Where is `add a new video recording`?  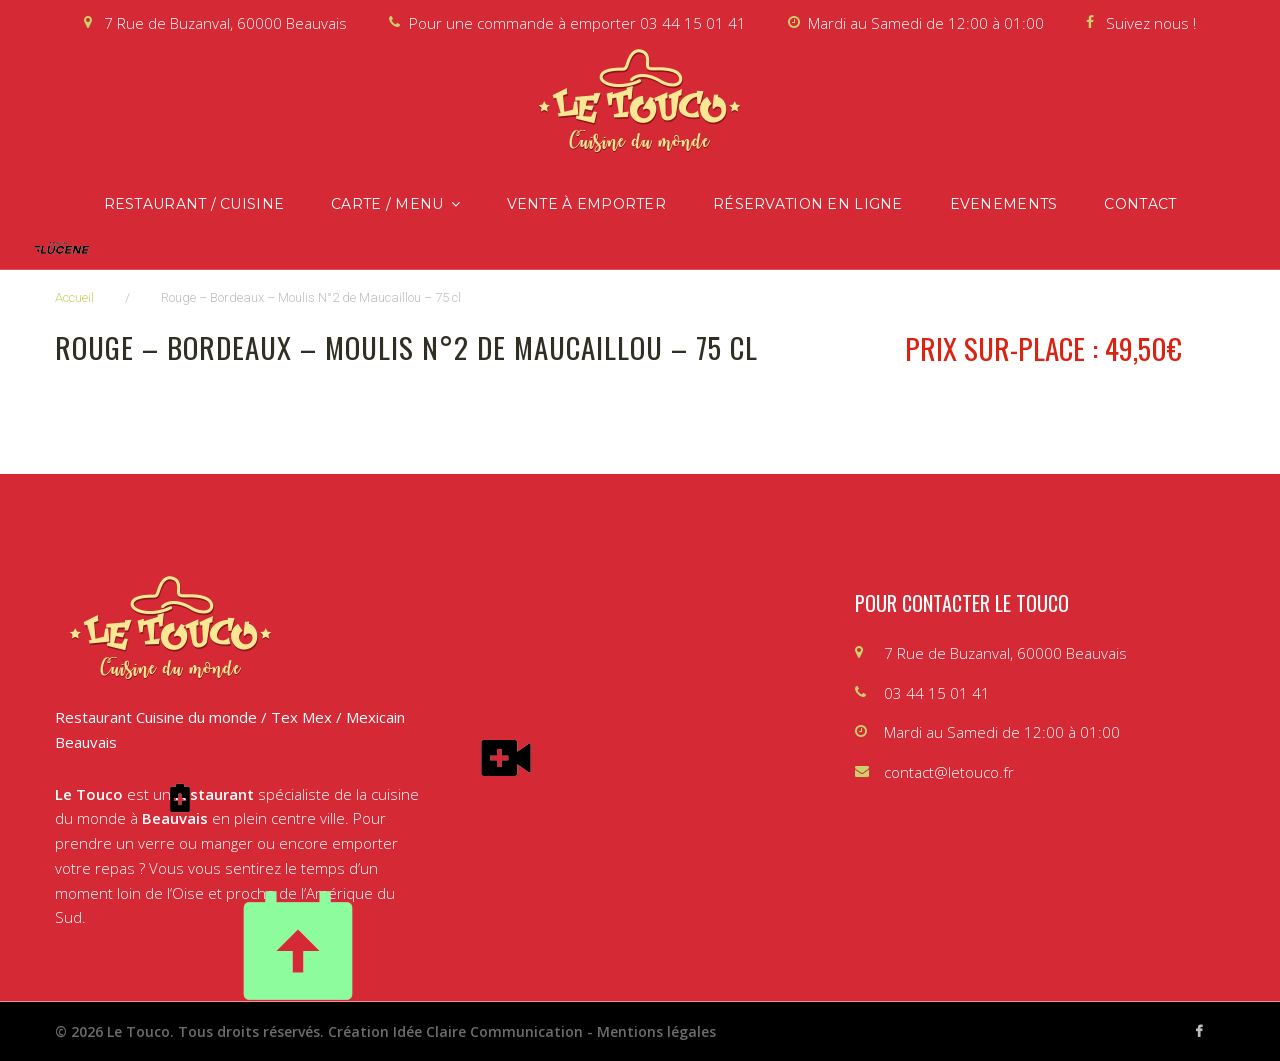 add a new video recording is located at coordinates (506, 758).